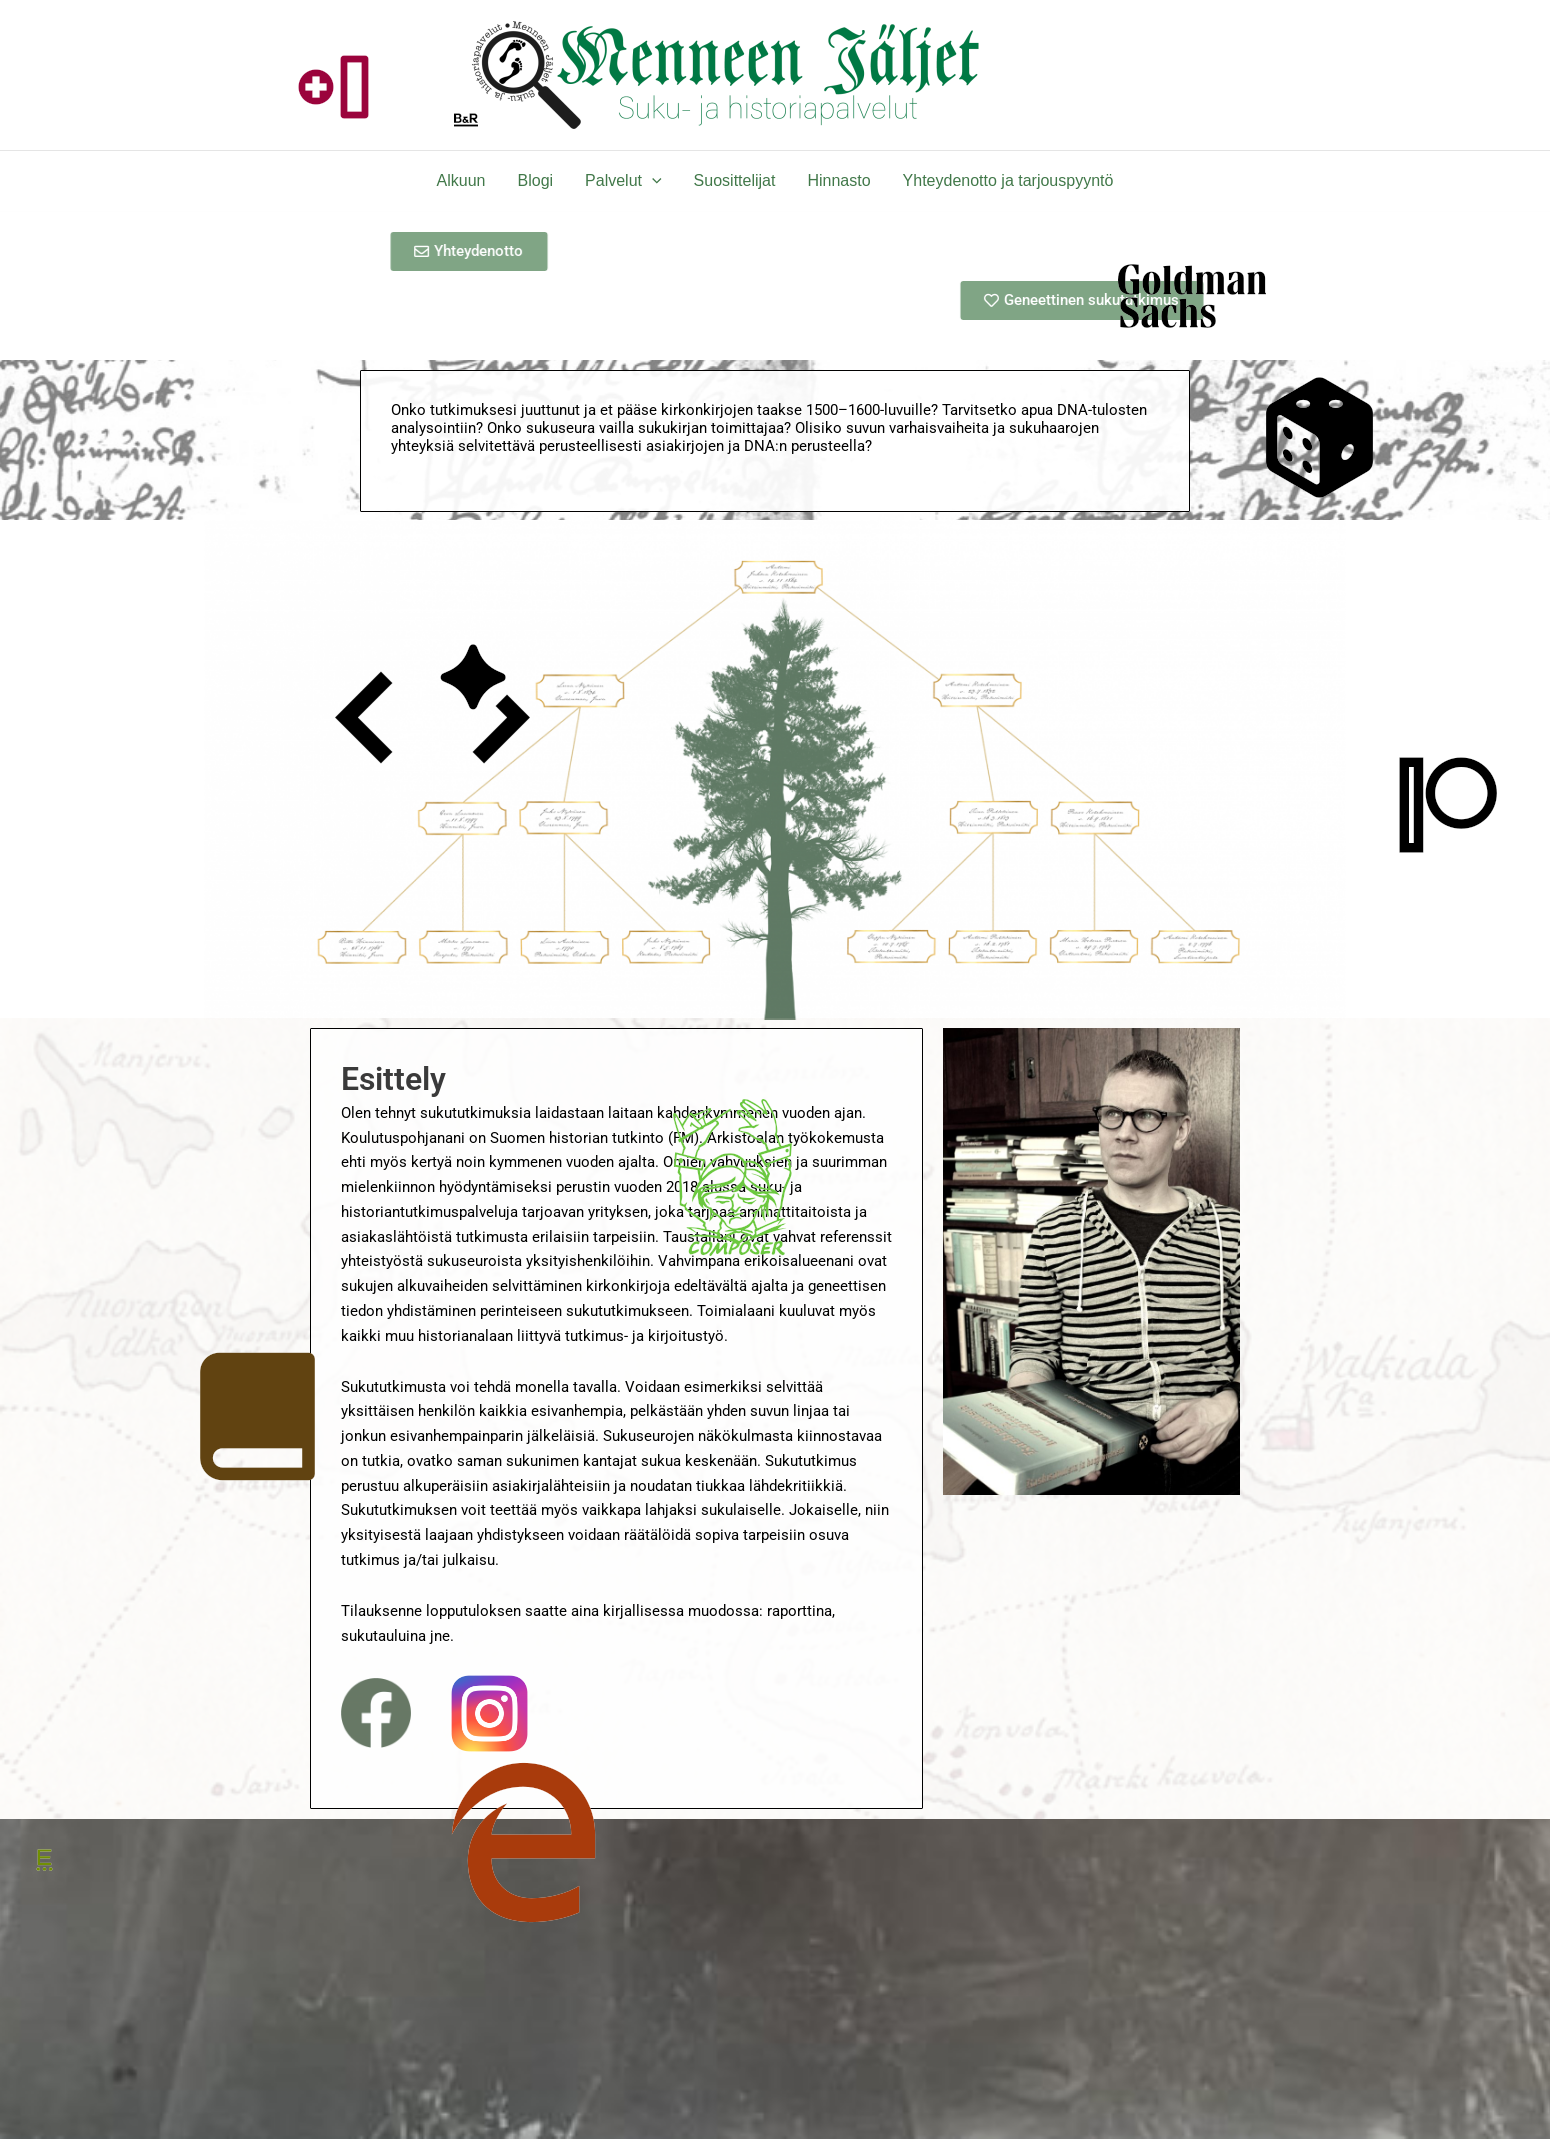  What do you see at coordinates (1319, 437) in the screenshot?
I see `randomize or shuffle content` at bounding box center [1319, 437].